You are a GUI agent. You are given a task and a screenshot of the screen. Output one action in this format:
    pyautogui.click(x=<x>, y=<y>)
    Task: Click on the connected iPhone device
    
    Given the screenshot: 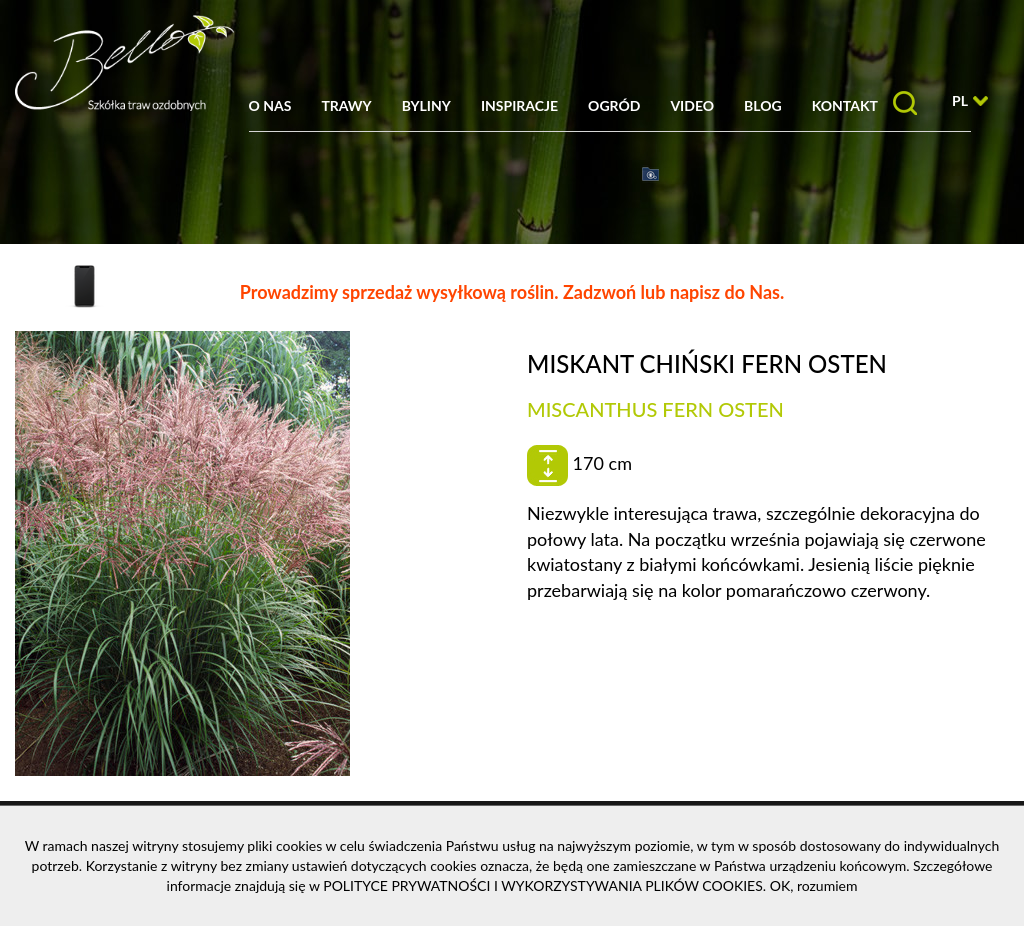 What is the action you would take?
    pyautogui.click(x=84, y=286)
    